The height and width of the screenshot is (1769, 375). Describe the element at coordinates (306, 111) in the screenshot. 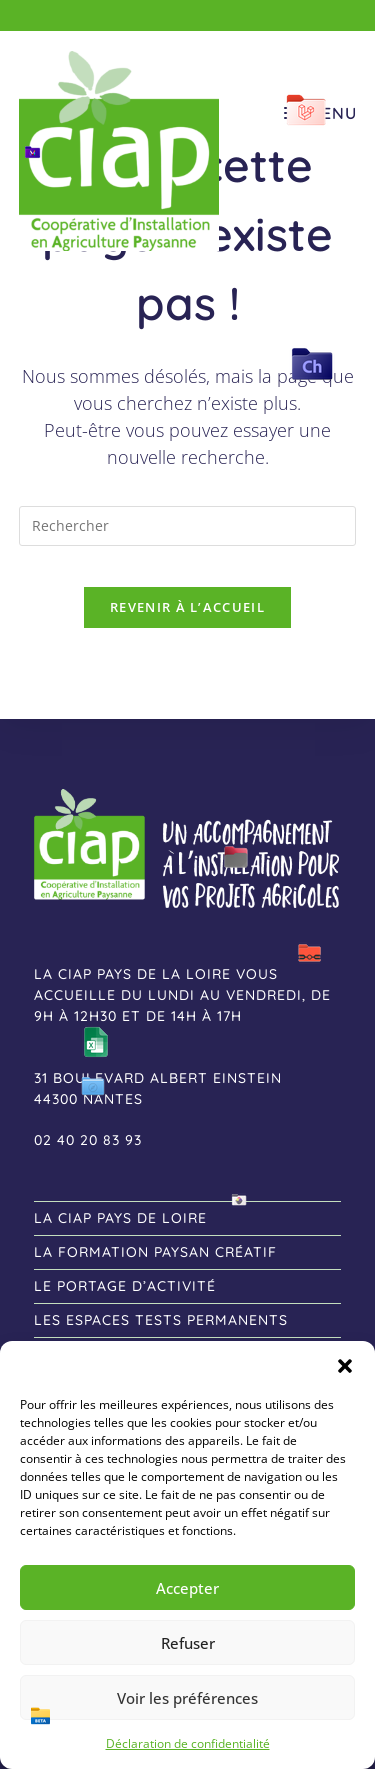

I see `laravel project folder` at that location.